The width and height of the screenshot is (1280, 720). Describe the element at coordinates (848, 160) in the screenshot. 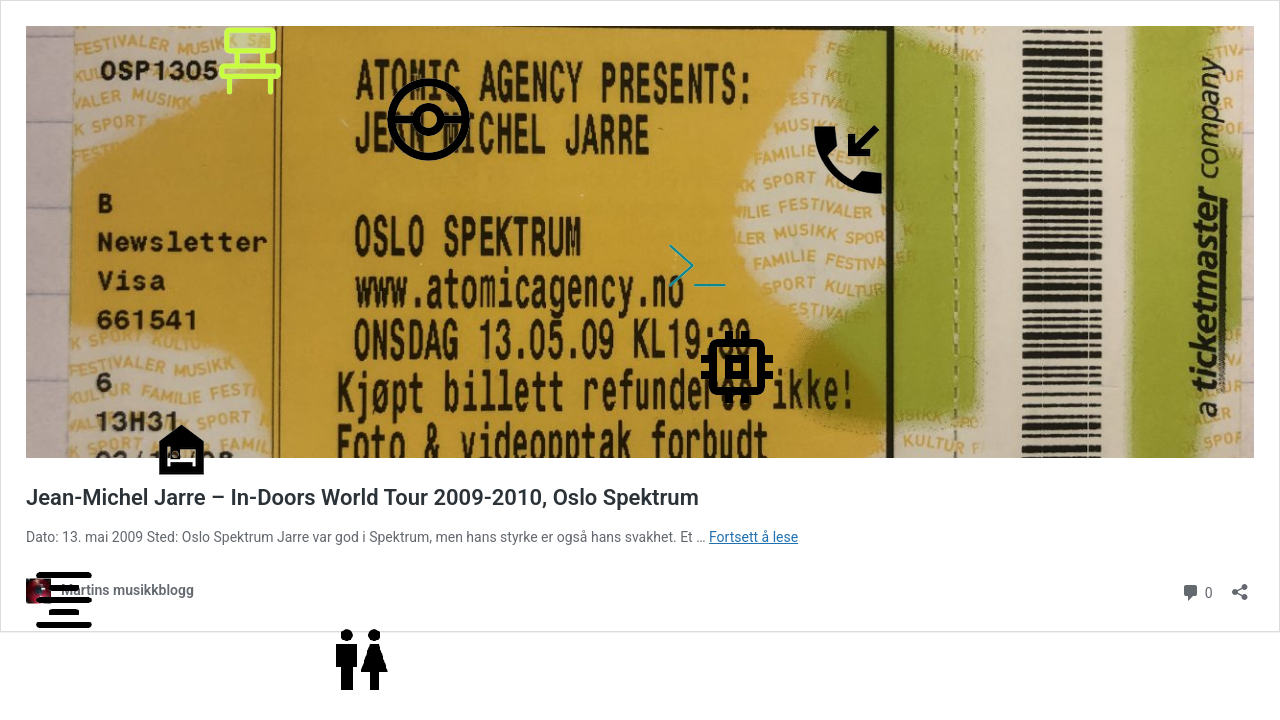

I see `indicates an incoming call was returned` at that location.